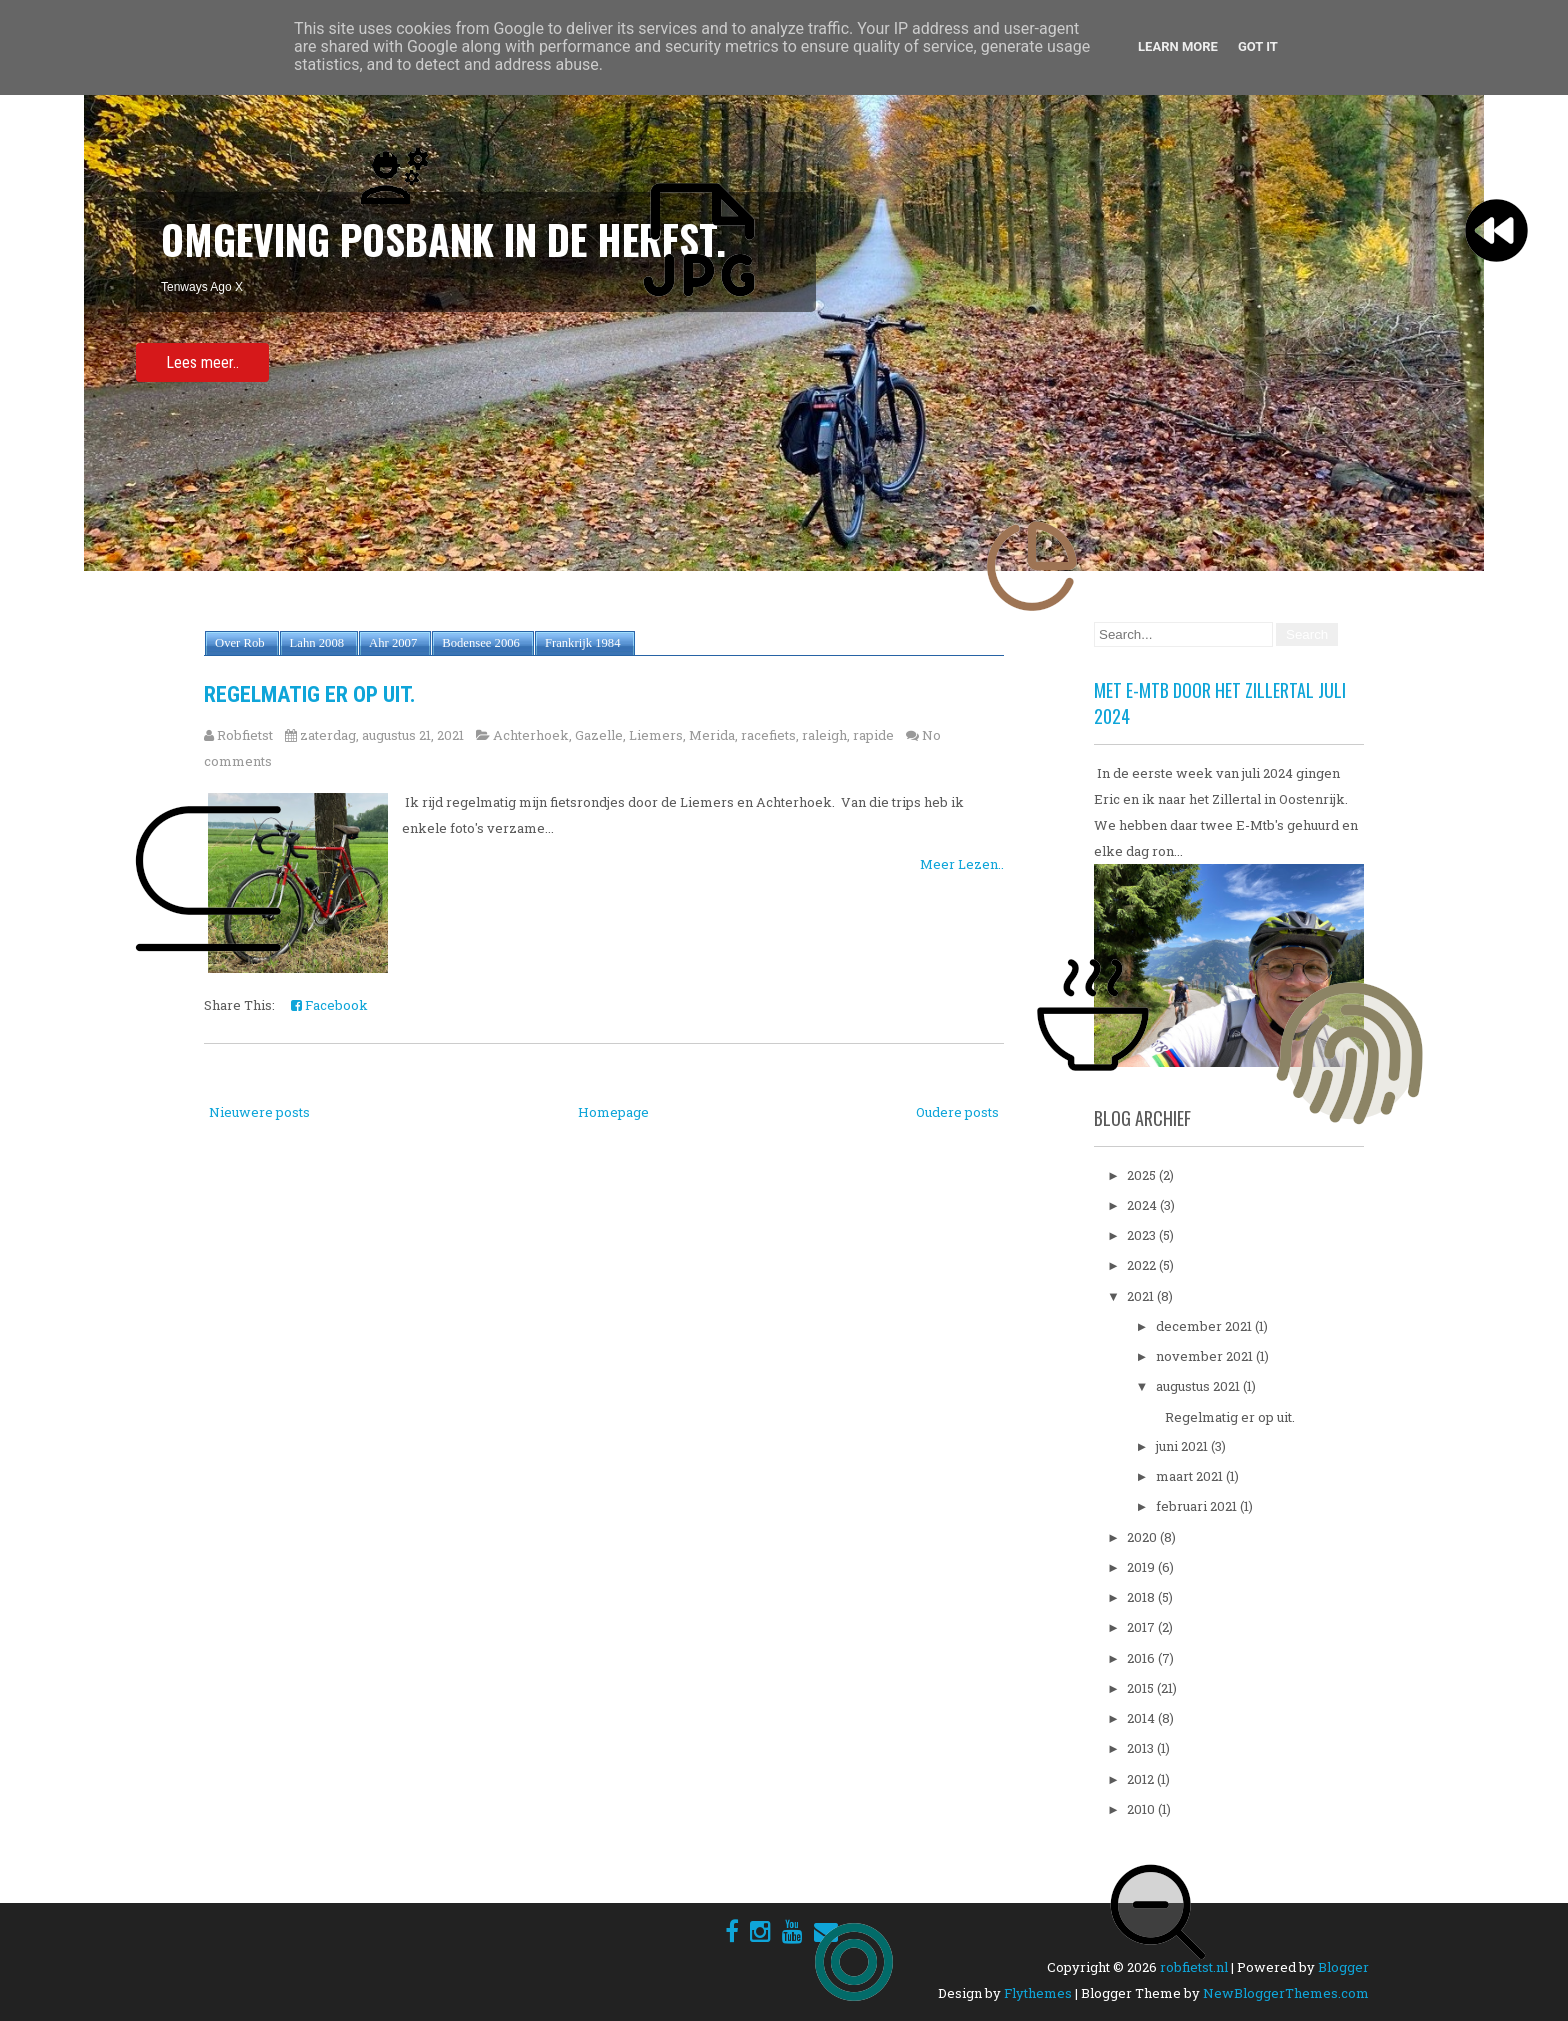 Image resolution: width=1568 pixels, height=2021 pixels. Describe the element at coordinates (1351, 1053) in the screenshot. I see `authenticate with biometric fingerprint` at that location.